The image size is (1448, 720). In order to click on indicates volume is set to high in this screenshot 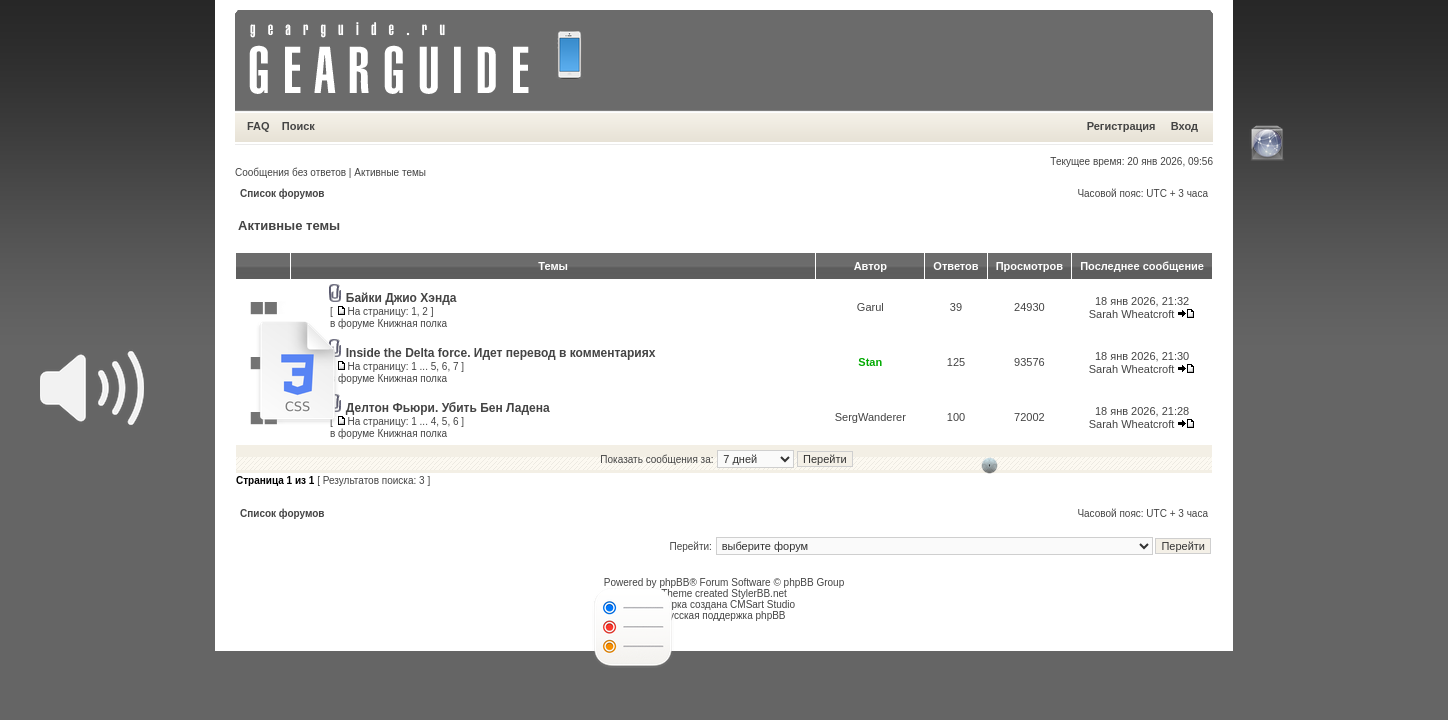, I will do `click(92, 388)`.